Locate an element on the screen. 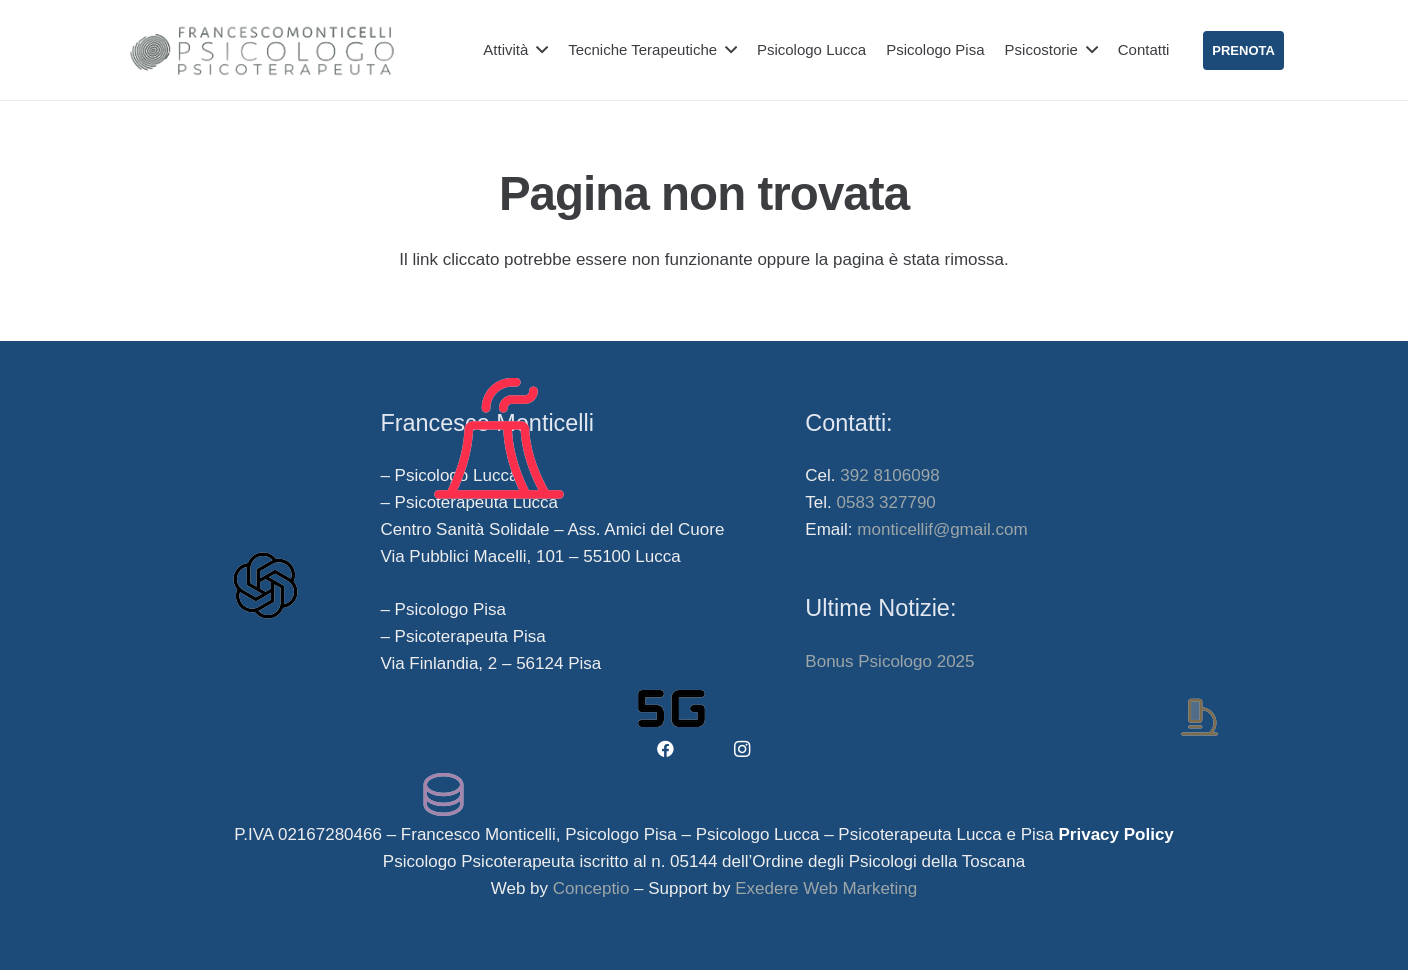  access research or scientific tools is located at coordinates (1199, 718).